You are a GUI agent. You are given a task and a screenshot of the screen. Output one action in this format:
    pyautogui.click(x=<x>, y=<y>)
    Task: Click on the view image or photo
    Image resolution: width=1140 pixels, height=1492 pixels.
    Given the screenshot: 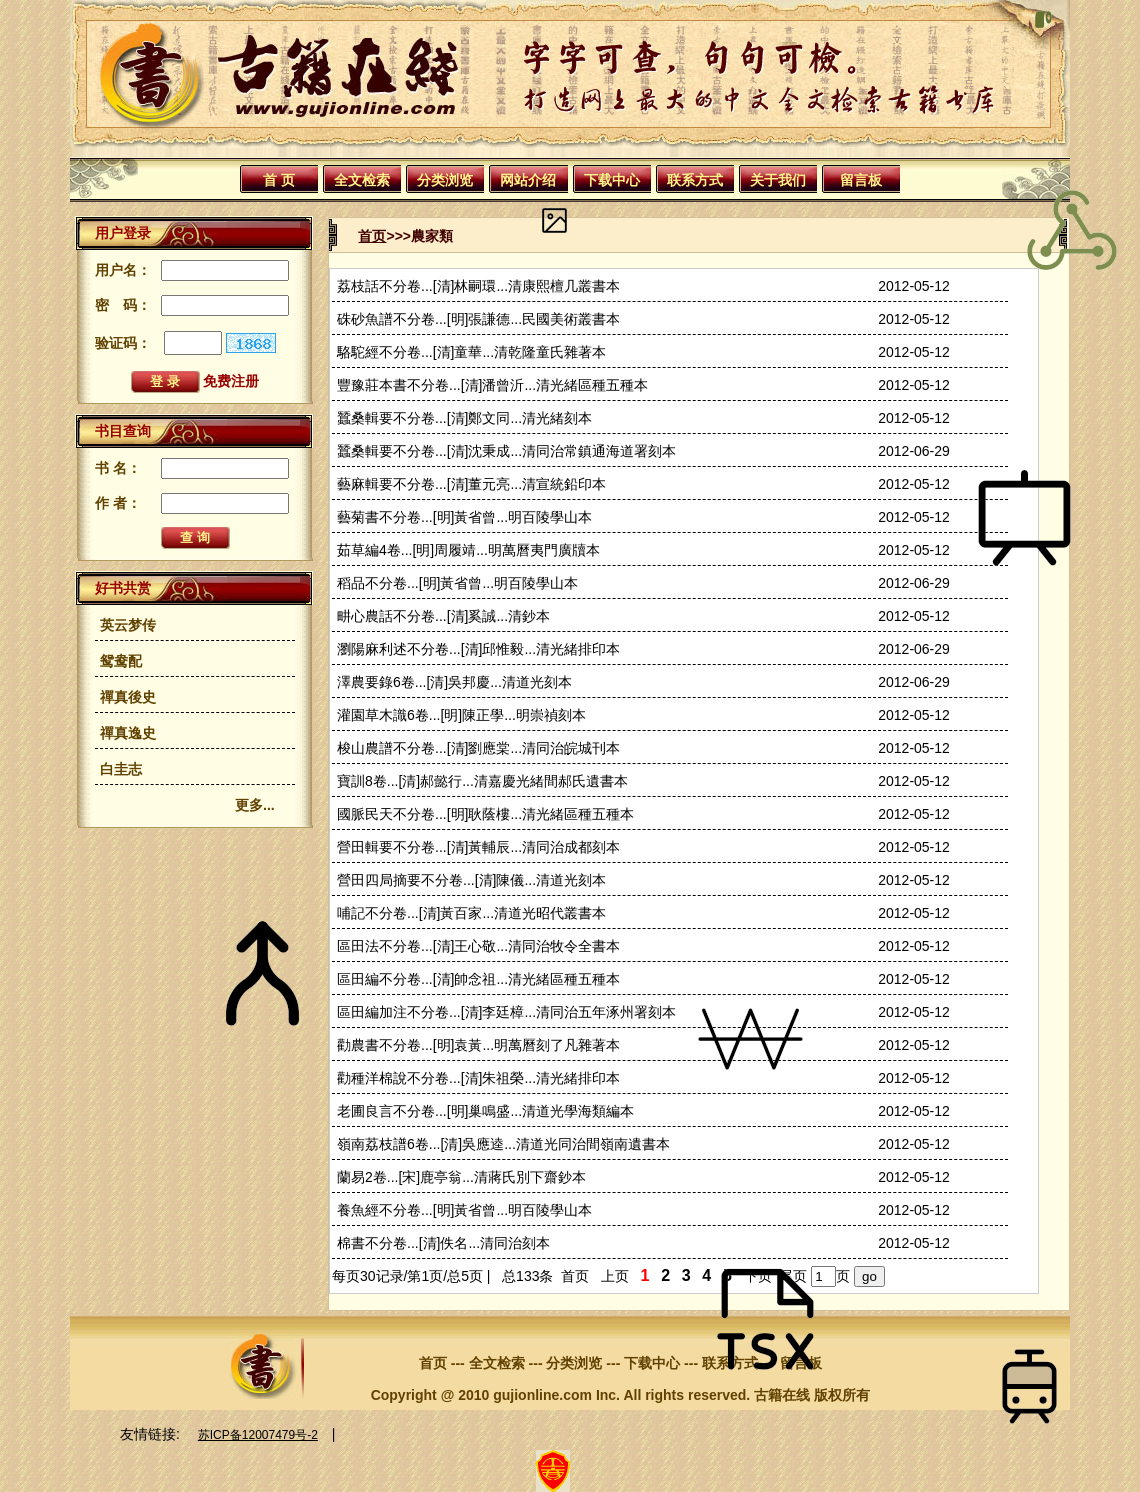 What is the action you would take?
    pyautogui.click(x=554, y=220)
    